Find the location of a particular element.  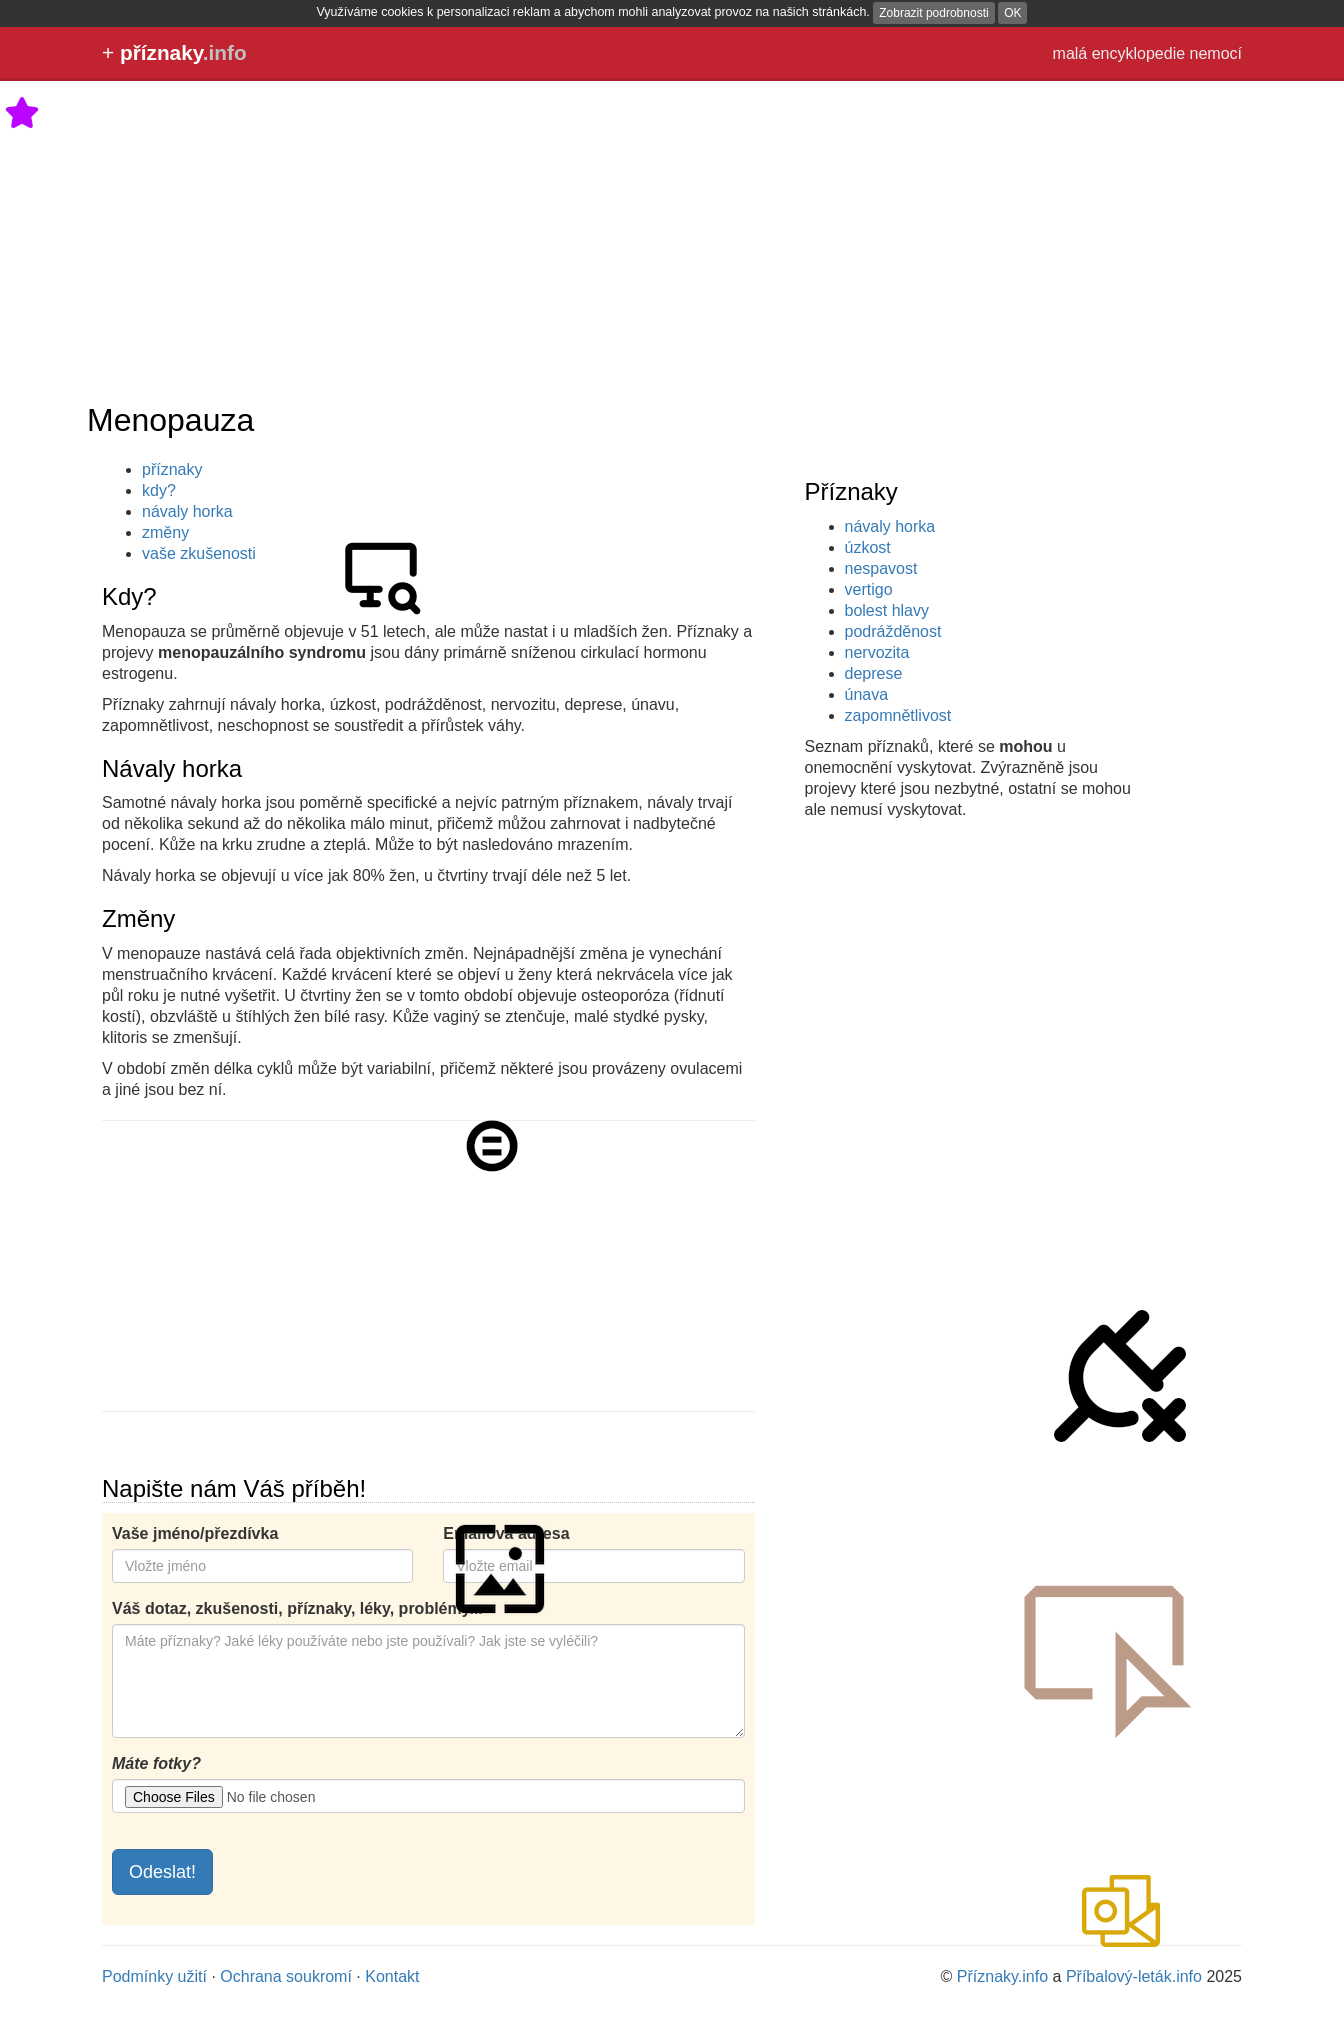

open Microsoft Outlook email is located at coordinates (1121, 1911).